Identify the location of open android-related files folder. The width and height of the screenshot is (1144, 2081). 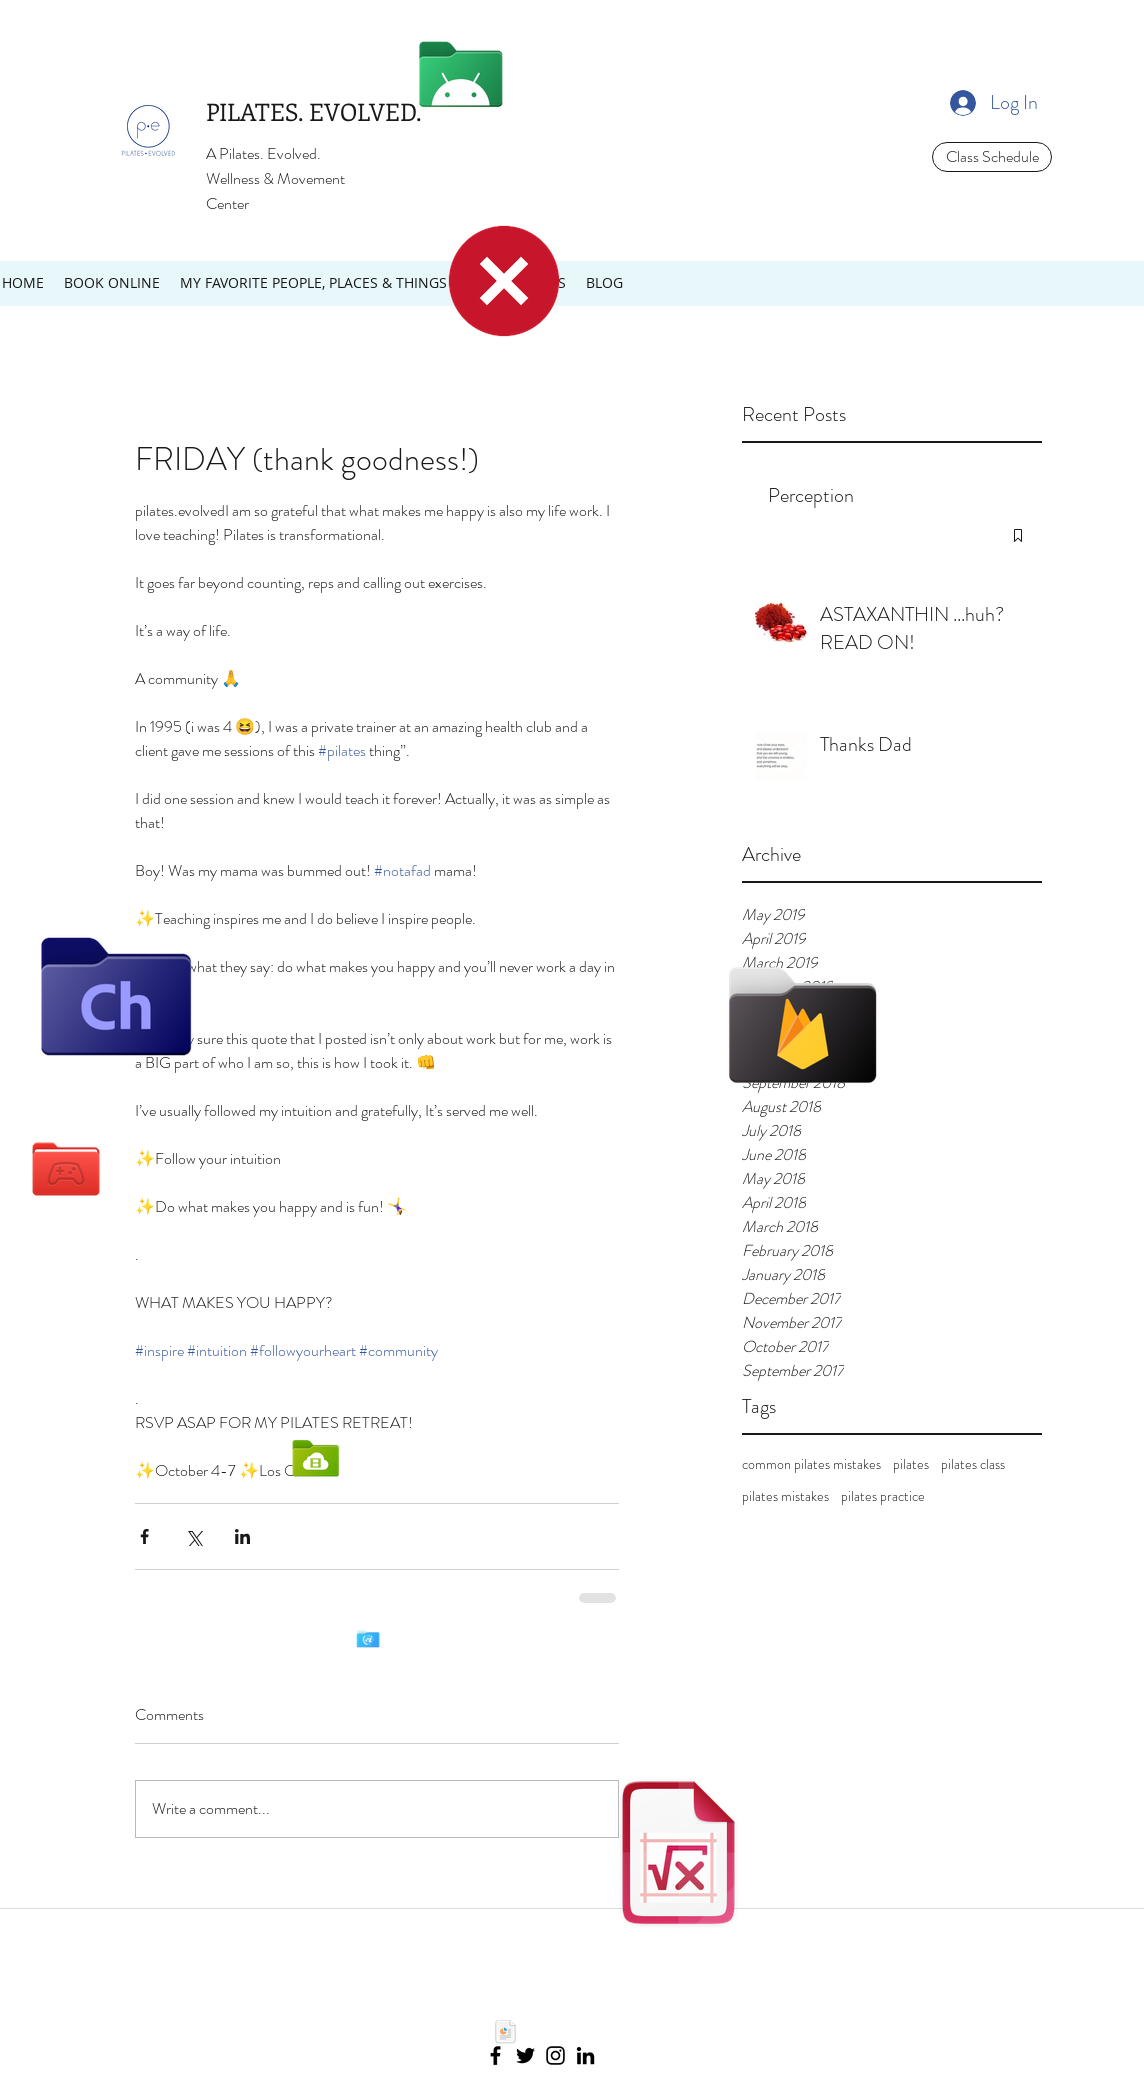
(460, 76).